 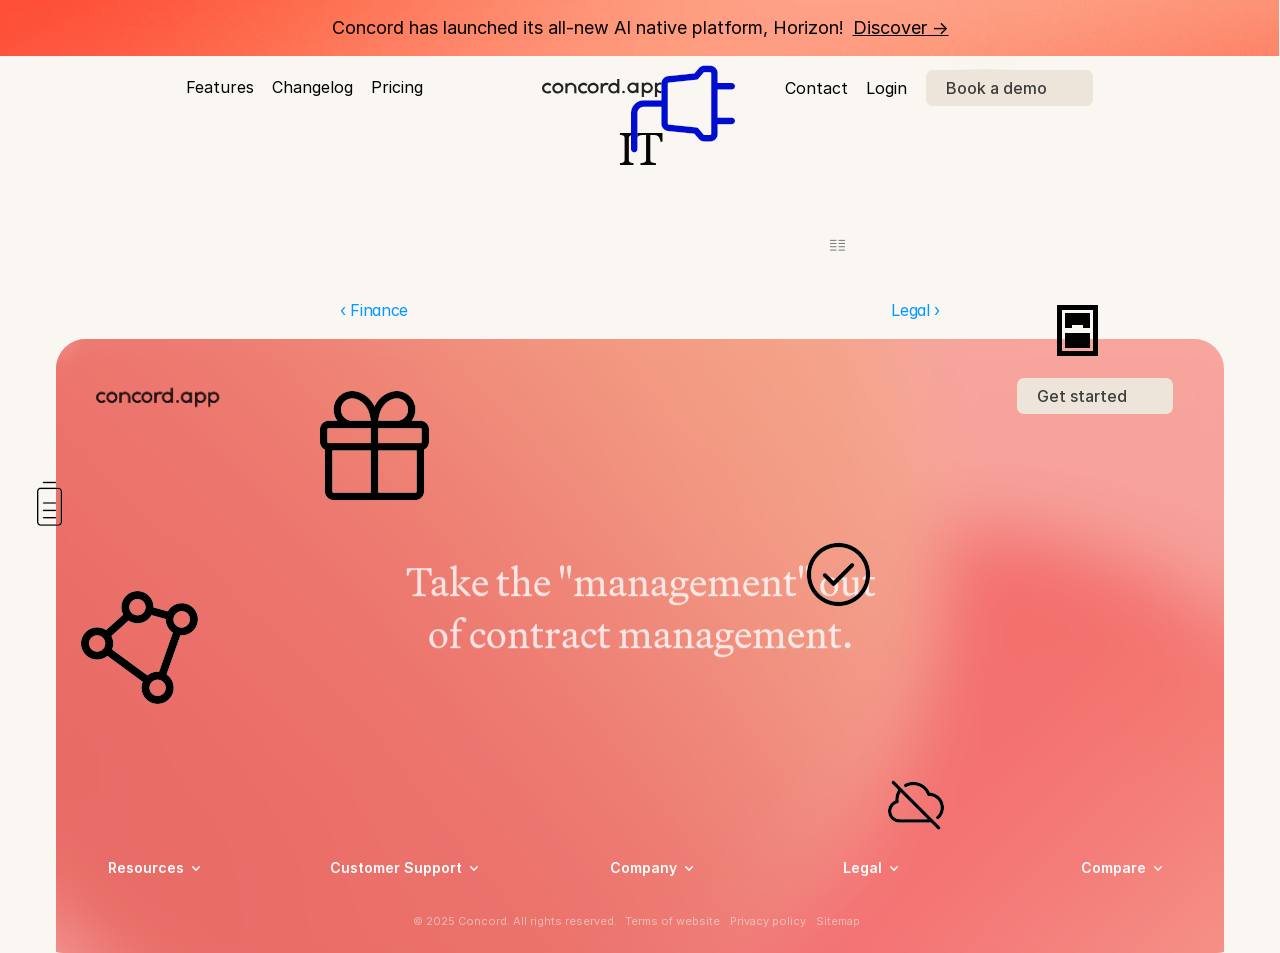 What do you see at coordinates (838, 574) in the screenshot?
I see `indicates a closed or resolved issue` at bounding box center [838, 574].